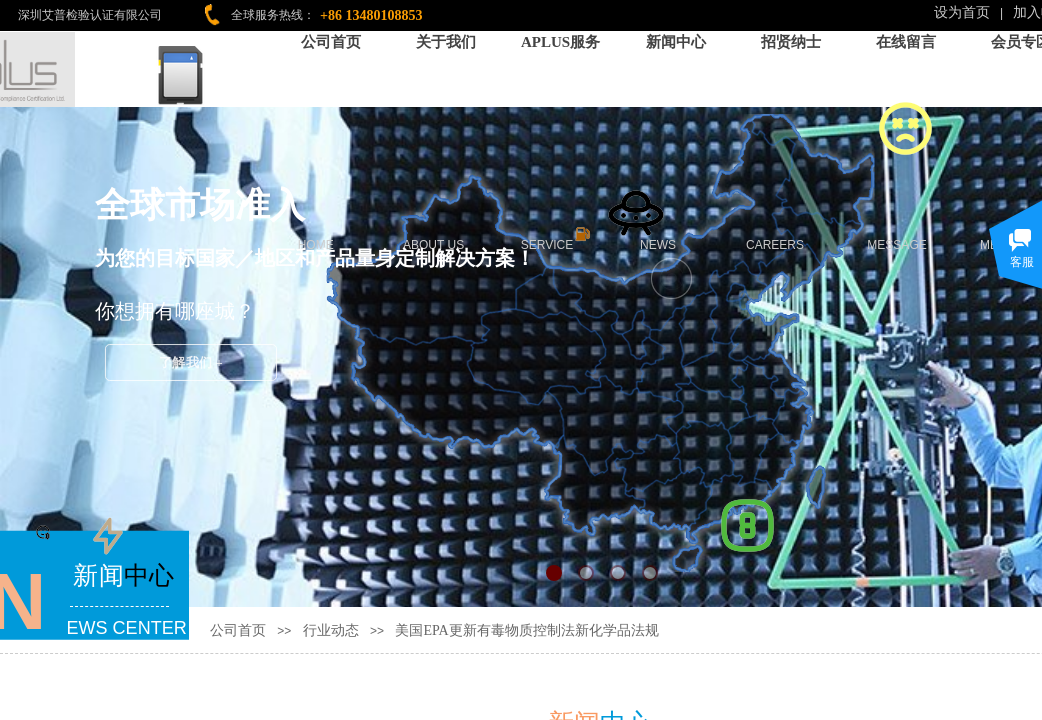 This screenshot has height=720, width=1042. What do you see at coordinates (636, 213) in the screenshot?
I see `access sci-fi or space-themed content` at bounding box center [636, 213].